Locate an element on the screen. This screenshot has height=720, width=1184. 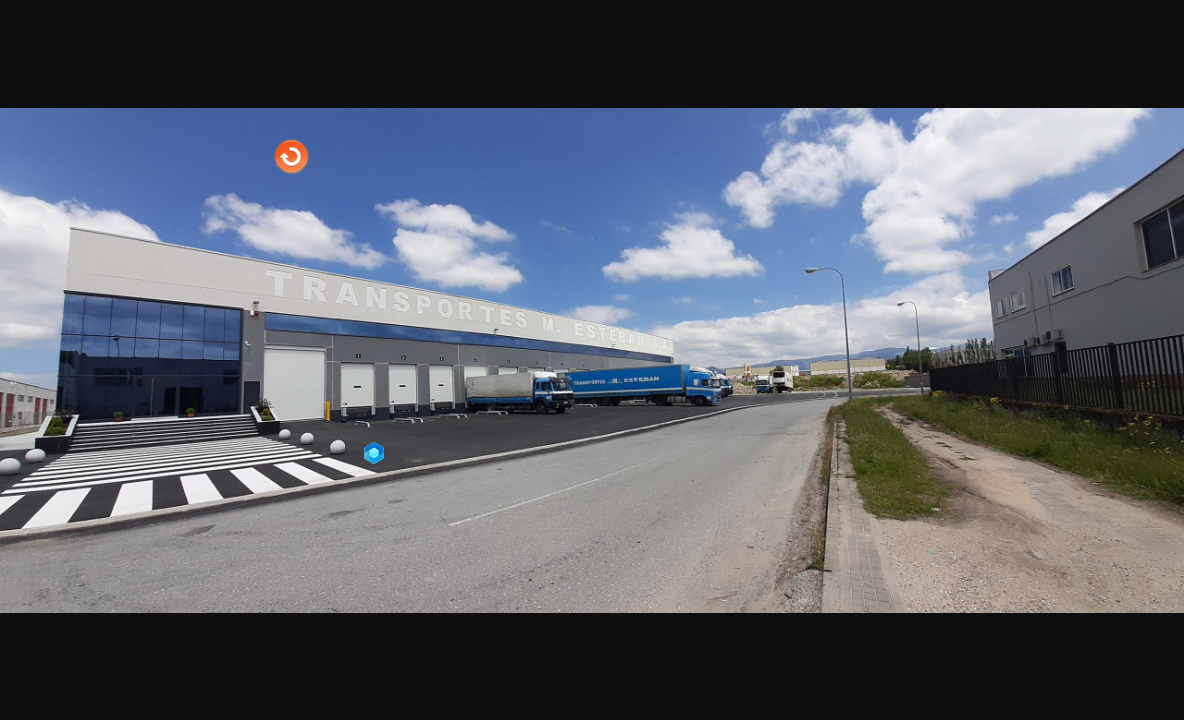
open assist2 application is located at coordinates (374, 453).